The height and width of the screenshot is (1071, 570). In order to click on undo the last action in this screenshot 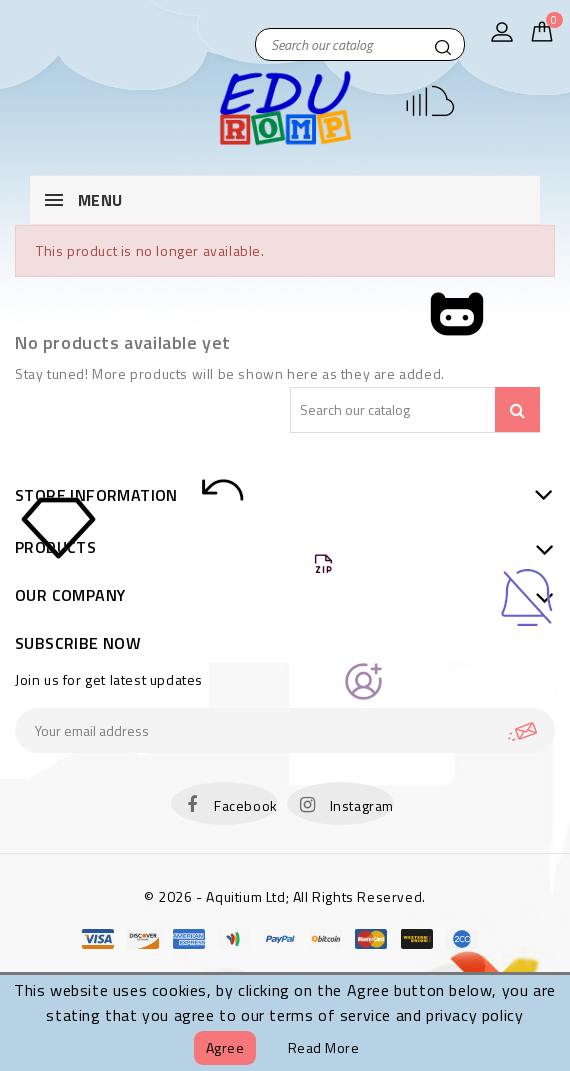, I will do `click(223, 488)`.